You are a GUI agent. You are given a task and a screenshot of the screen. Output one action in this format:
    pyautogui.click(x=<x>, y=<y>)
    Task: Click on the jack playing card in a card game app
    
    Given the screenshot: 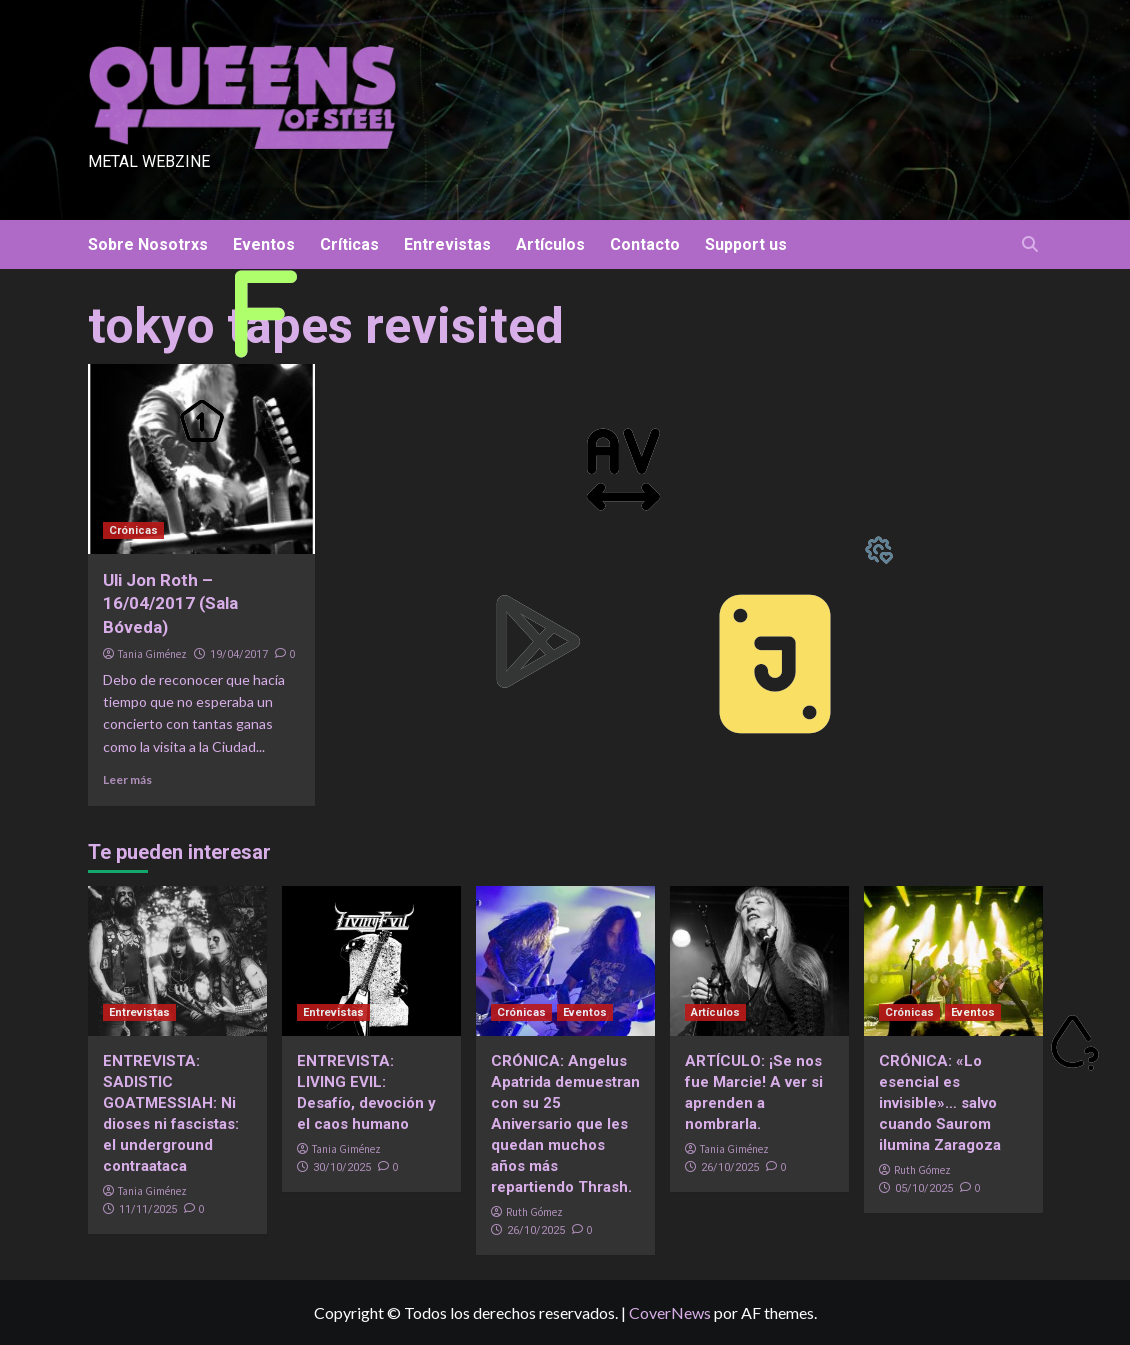 What is the action you would take?
    pyautogui.click(x=775, y=664)
    